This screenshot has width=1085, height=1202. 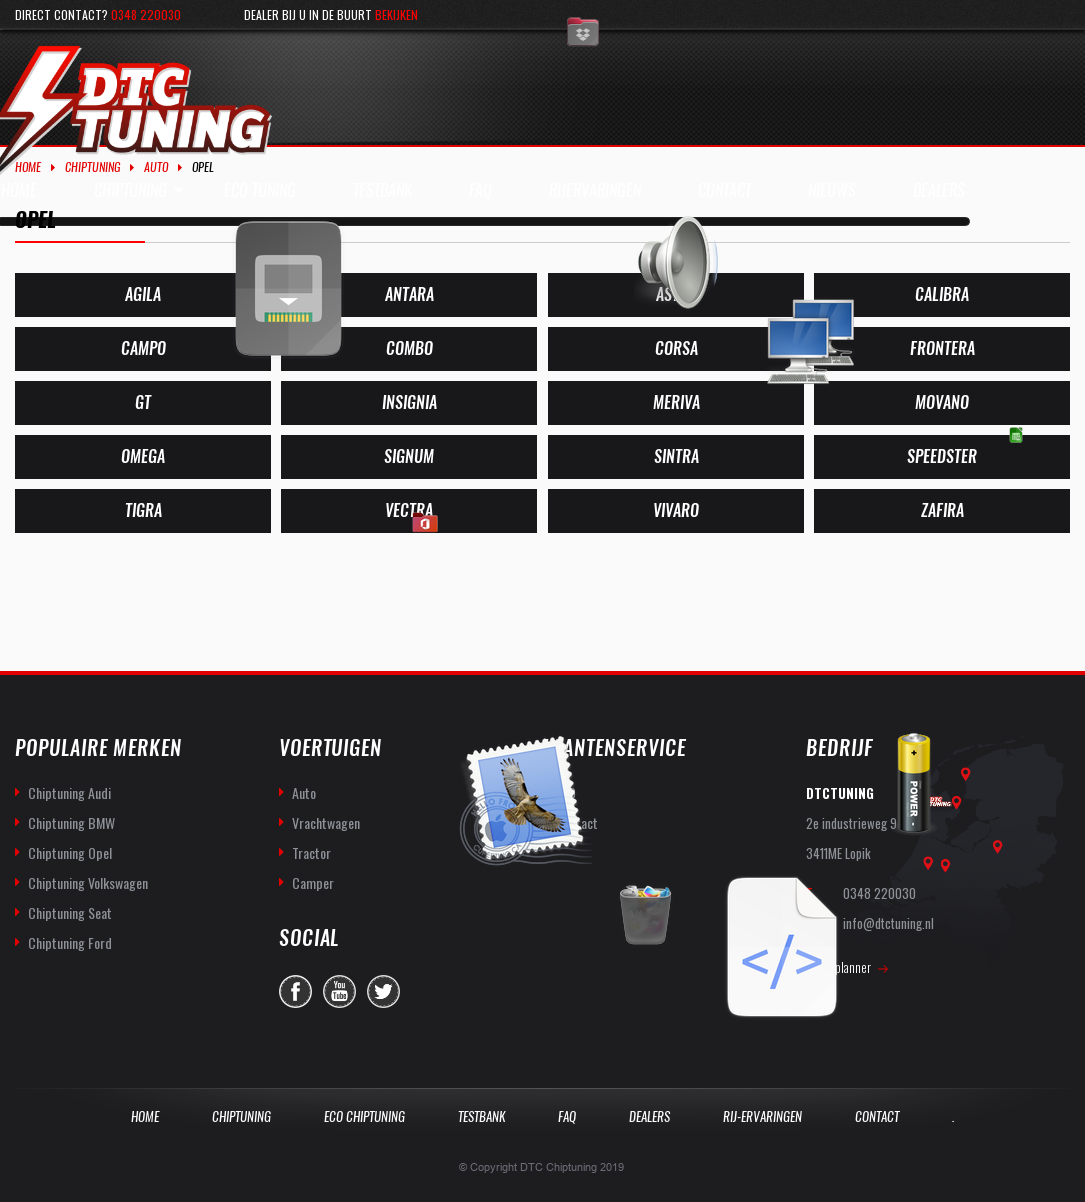 What do you see at coordinates (288, 288) in the screenshot?
I see `a ROM file or cartridge game data` at bounding box center [288, 288].